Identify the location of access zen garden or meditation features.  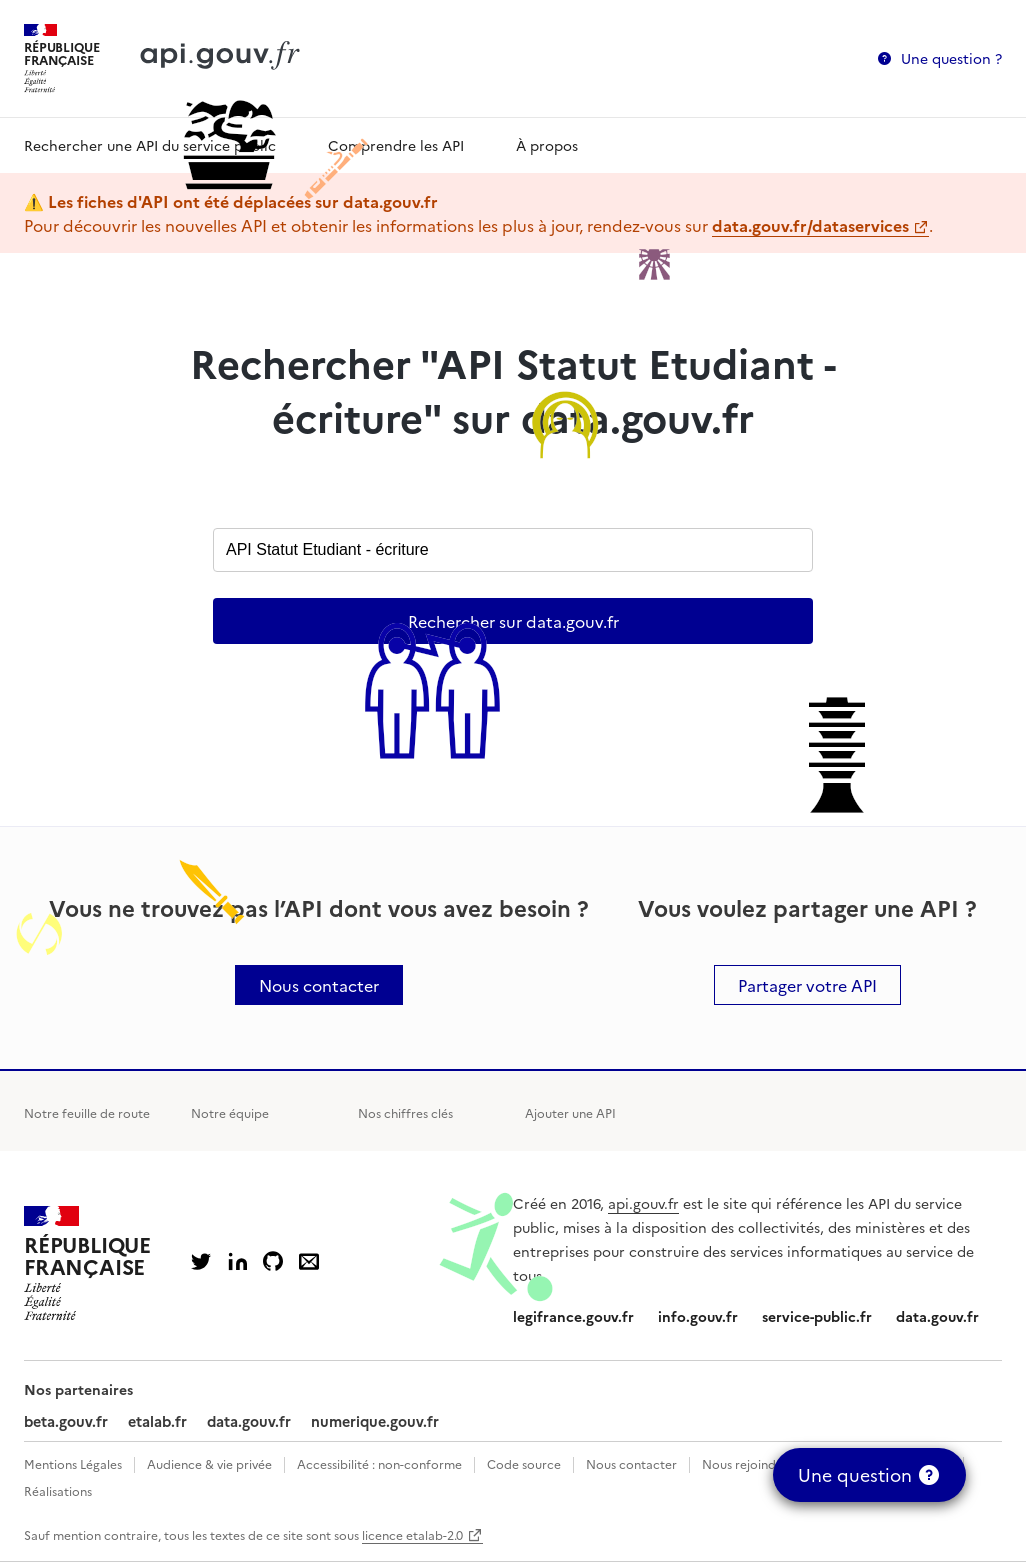
(229, 145).